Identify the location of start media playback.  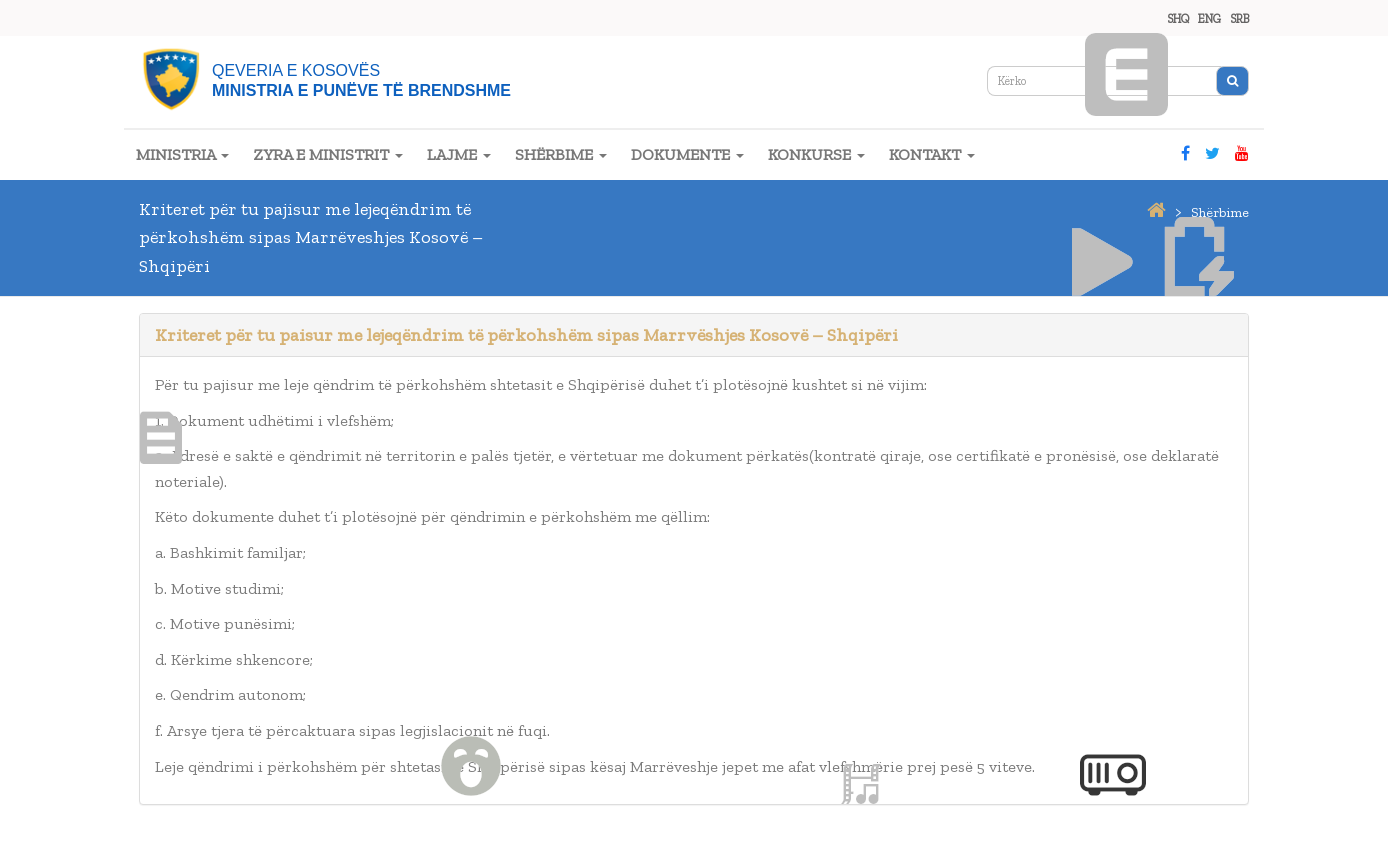
(1099, 262).